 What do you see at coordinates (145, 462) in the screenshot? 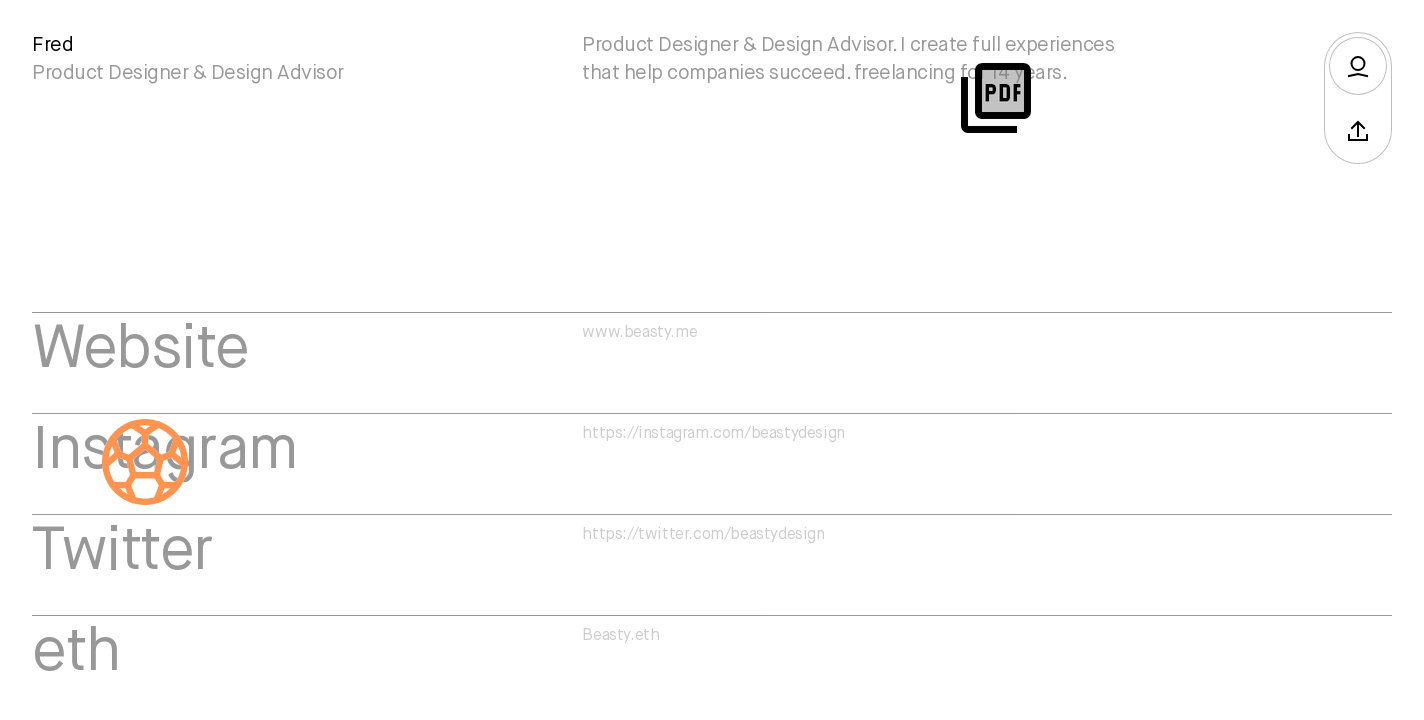
I see `access sports or football content` at bounding box center [145, 462].